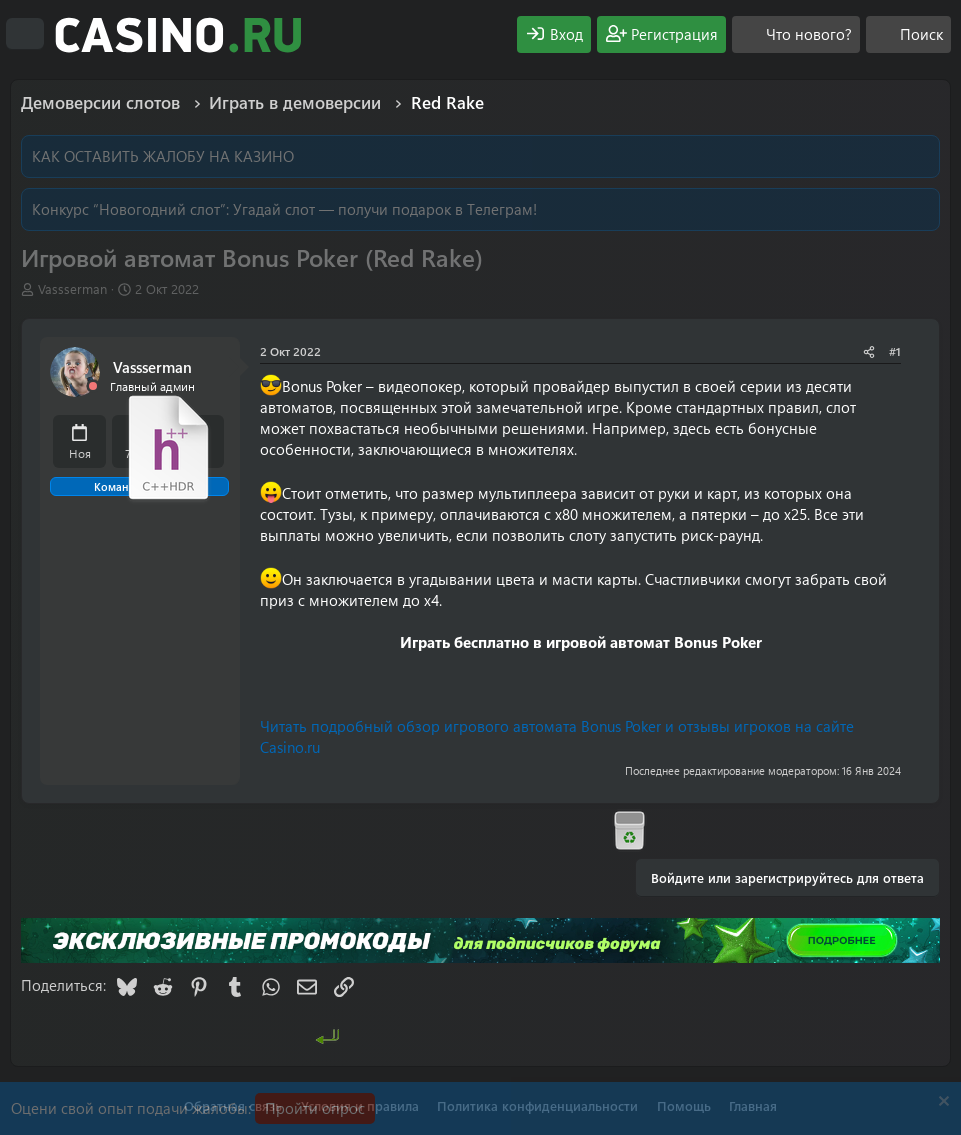 Image resolution: width=961 pixels, height=1135 pixels. Describe the element at coordinates (629, 830) in the screenshot. I see `open the trash or recycle bin` at that location.